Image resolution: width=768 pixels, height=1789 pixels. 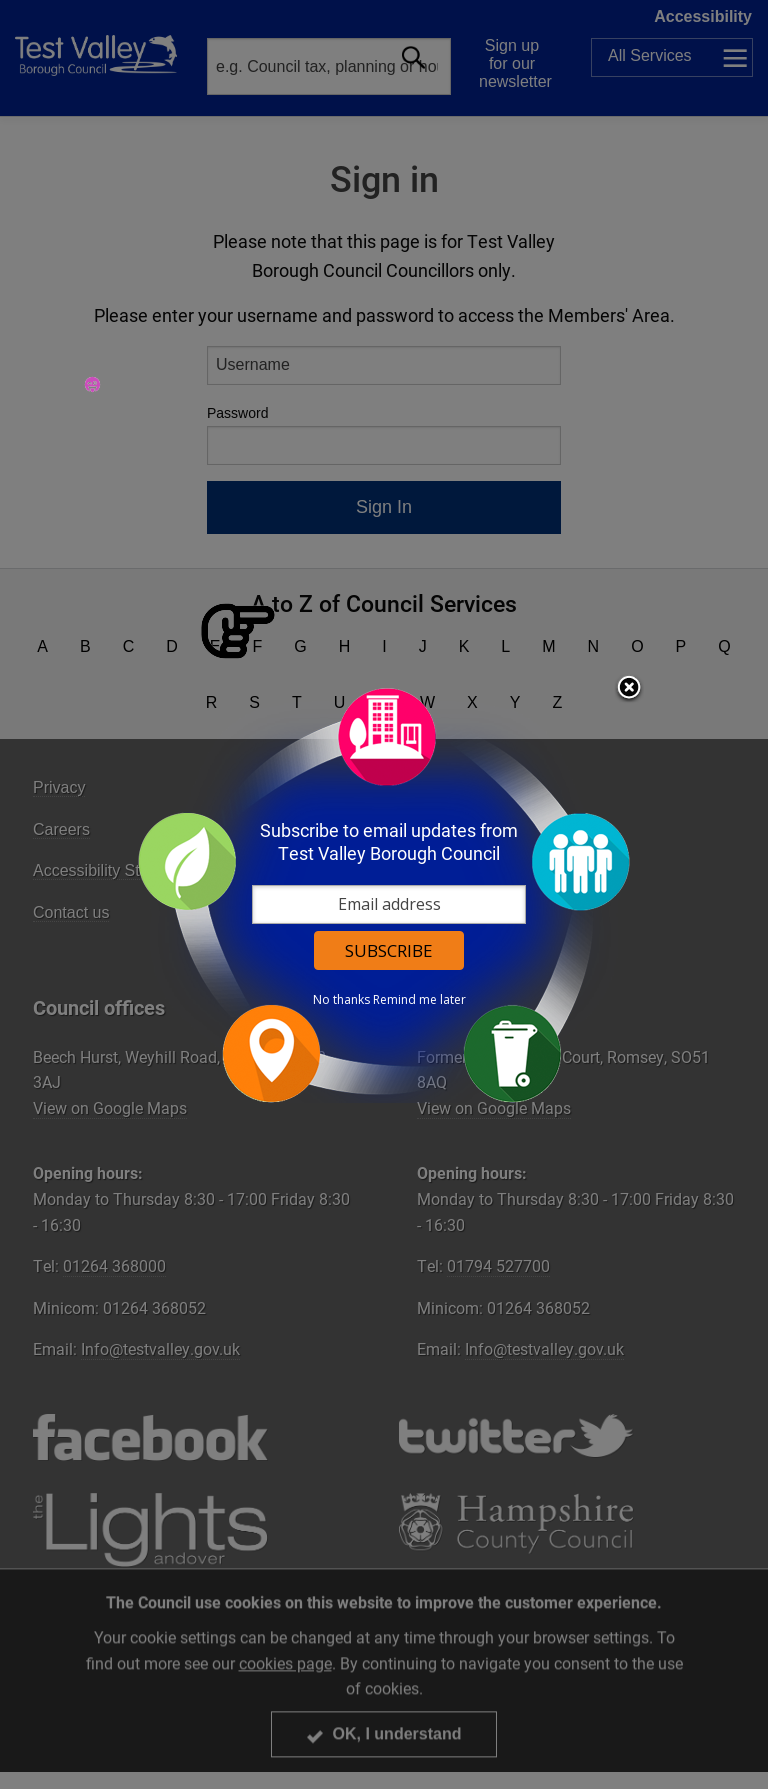 I want to click on tap to continue or proceed to the next step, so click(x=238, y=631).